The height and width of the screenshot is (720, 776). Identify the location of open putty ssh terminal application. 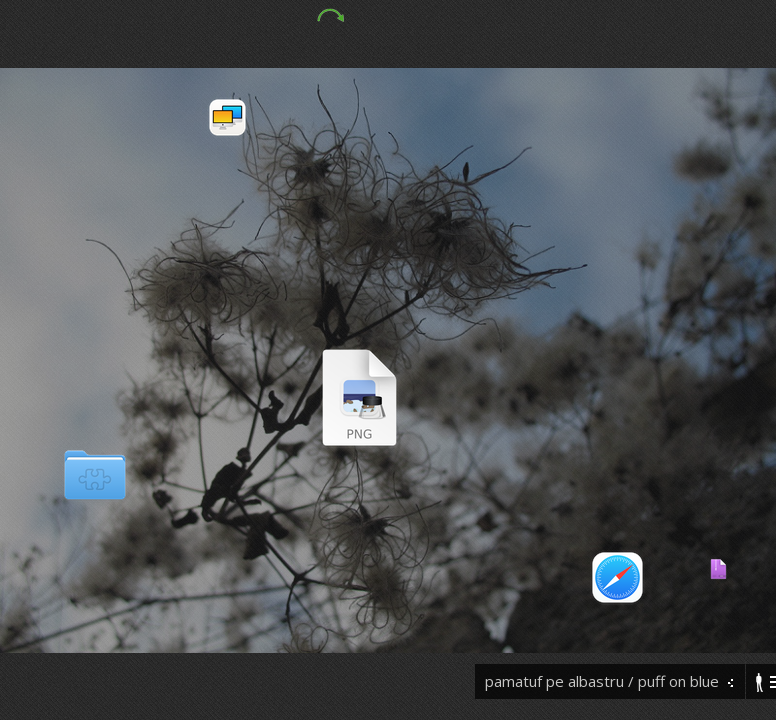
(227, 117).